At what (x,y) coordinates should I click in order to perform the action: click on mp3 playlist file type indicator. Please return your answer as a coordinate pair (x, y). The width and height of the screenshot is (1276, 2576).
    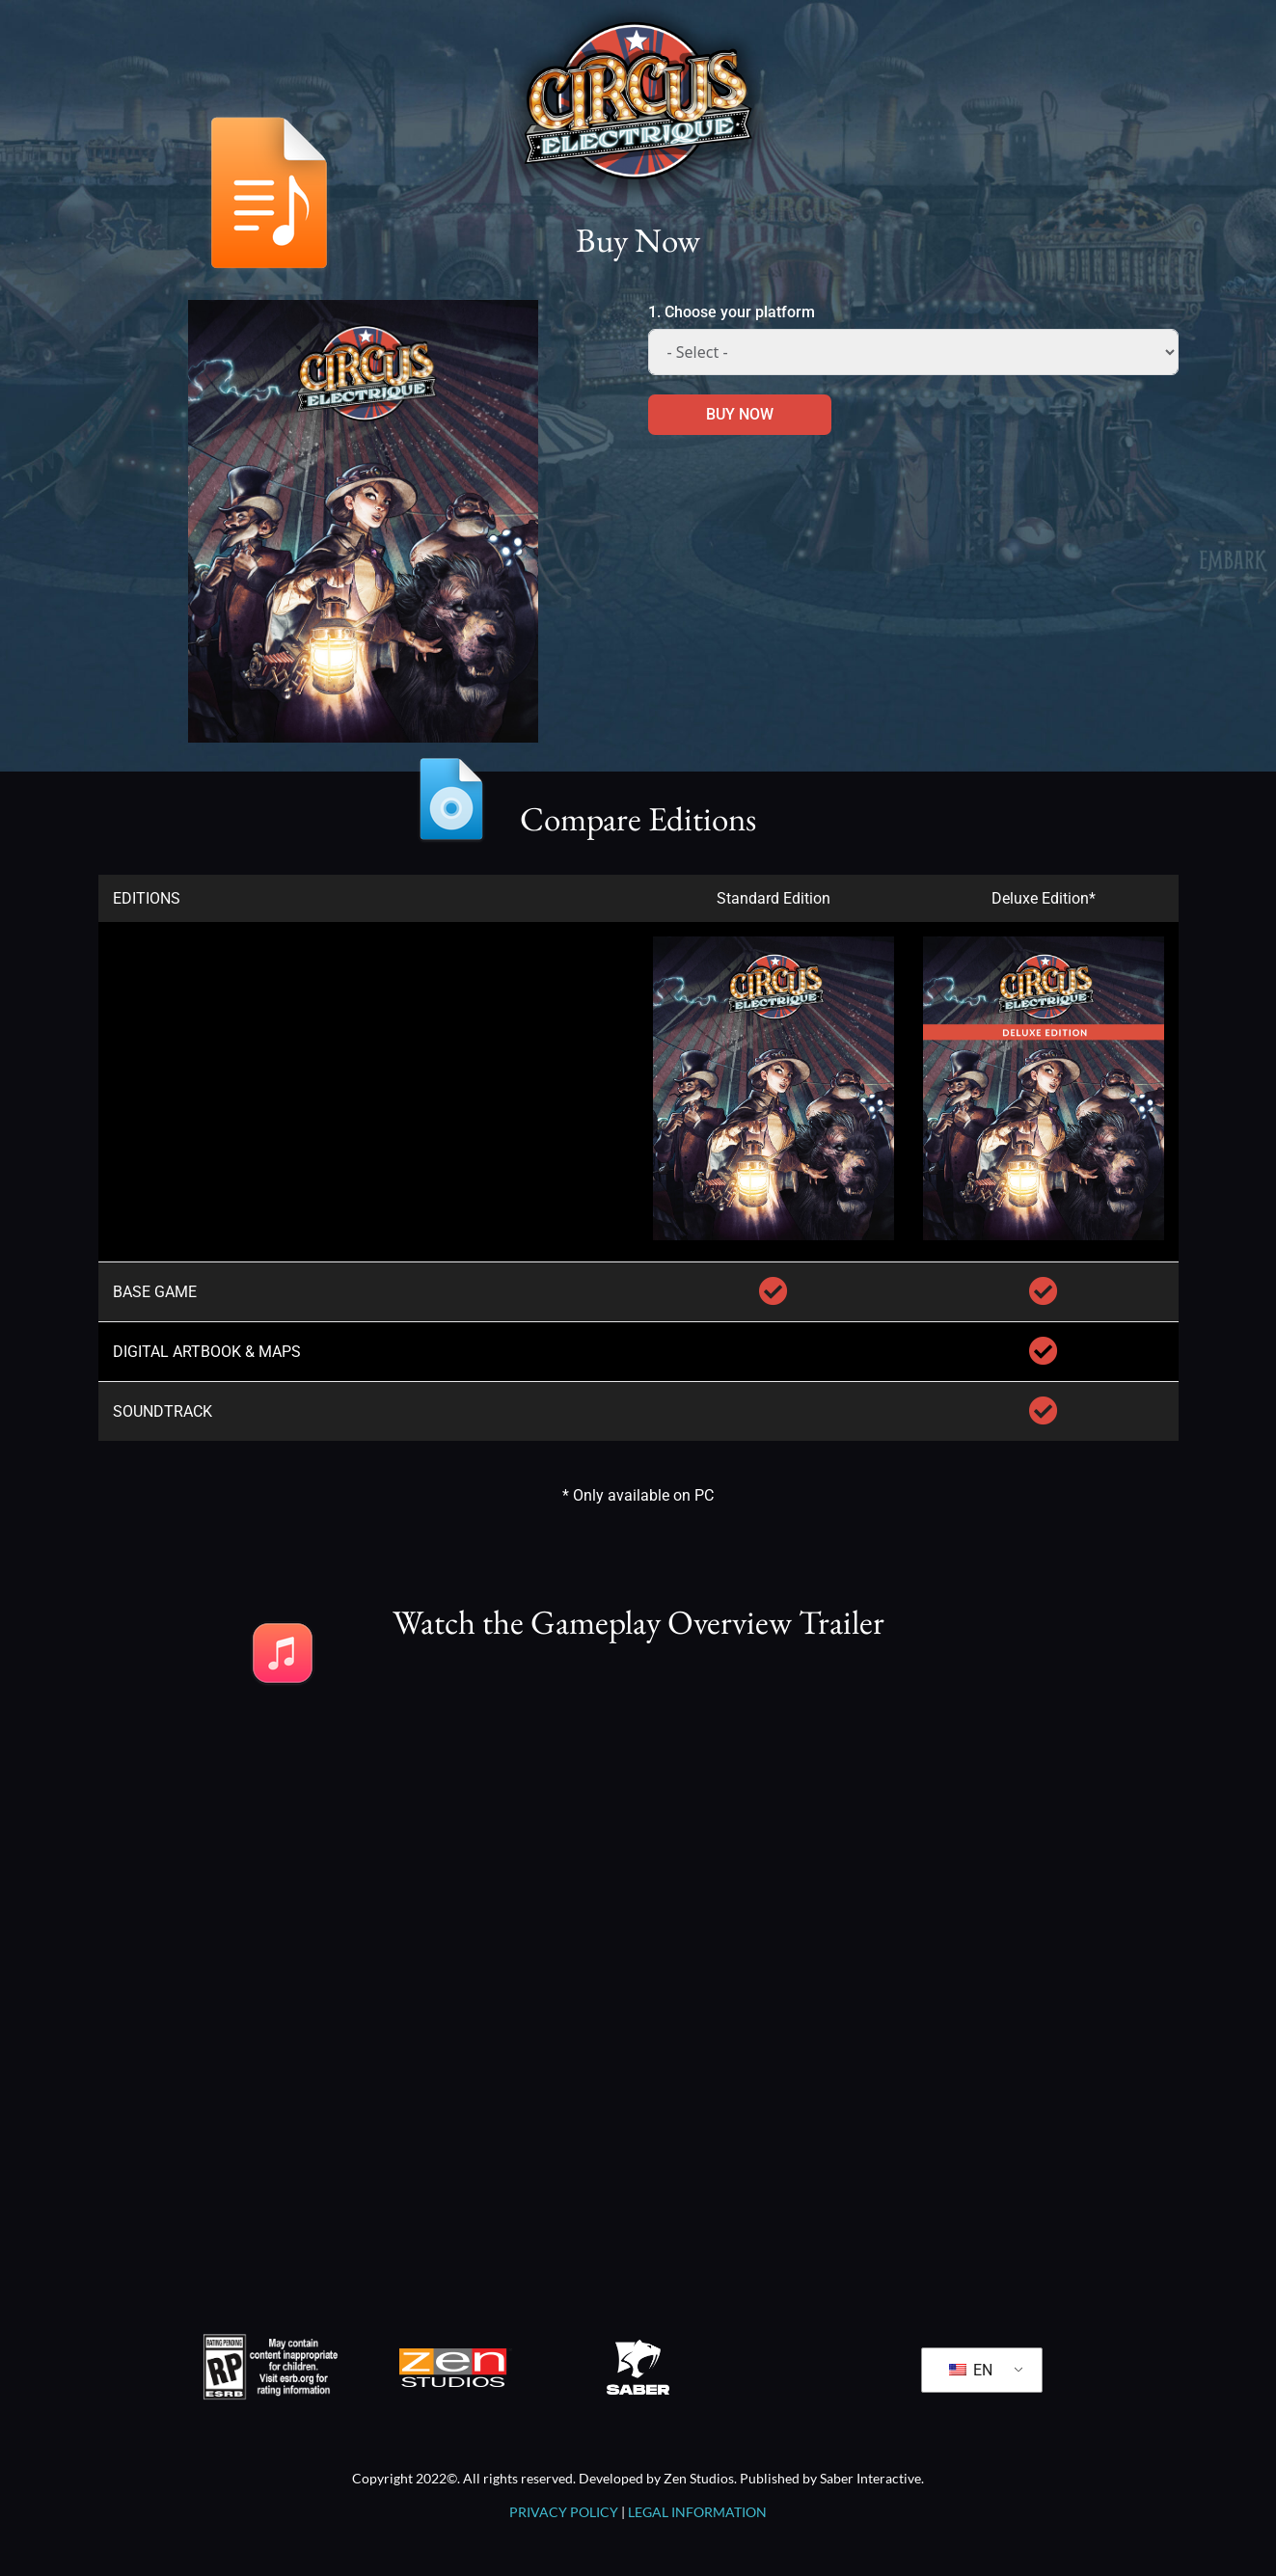
    Looking at the image, I should click on (269, 196).